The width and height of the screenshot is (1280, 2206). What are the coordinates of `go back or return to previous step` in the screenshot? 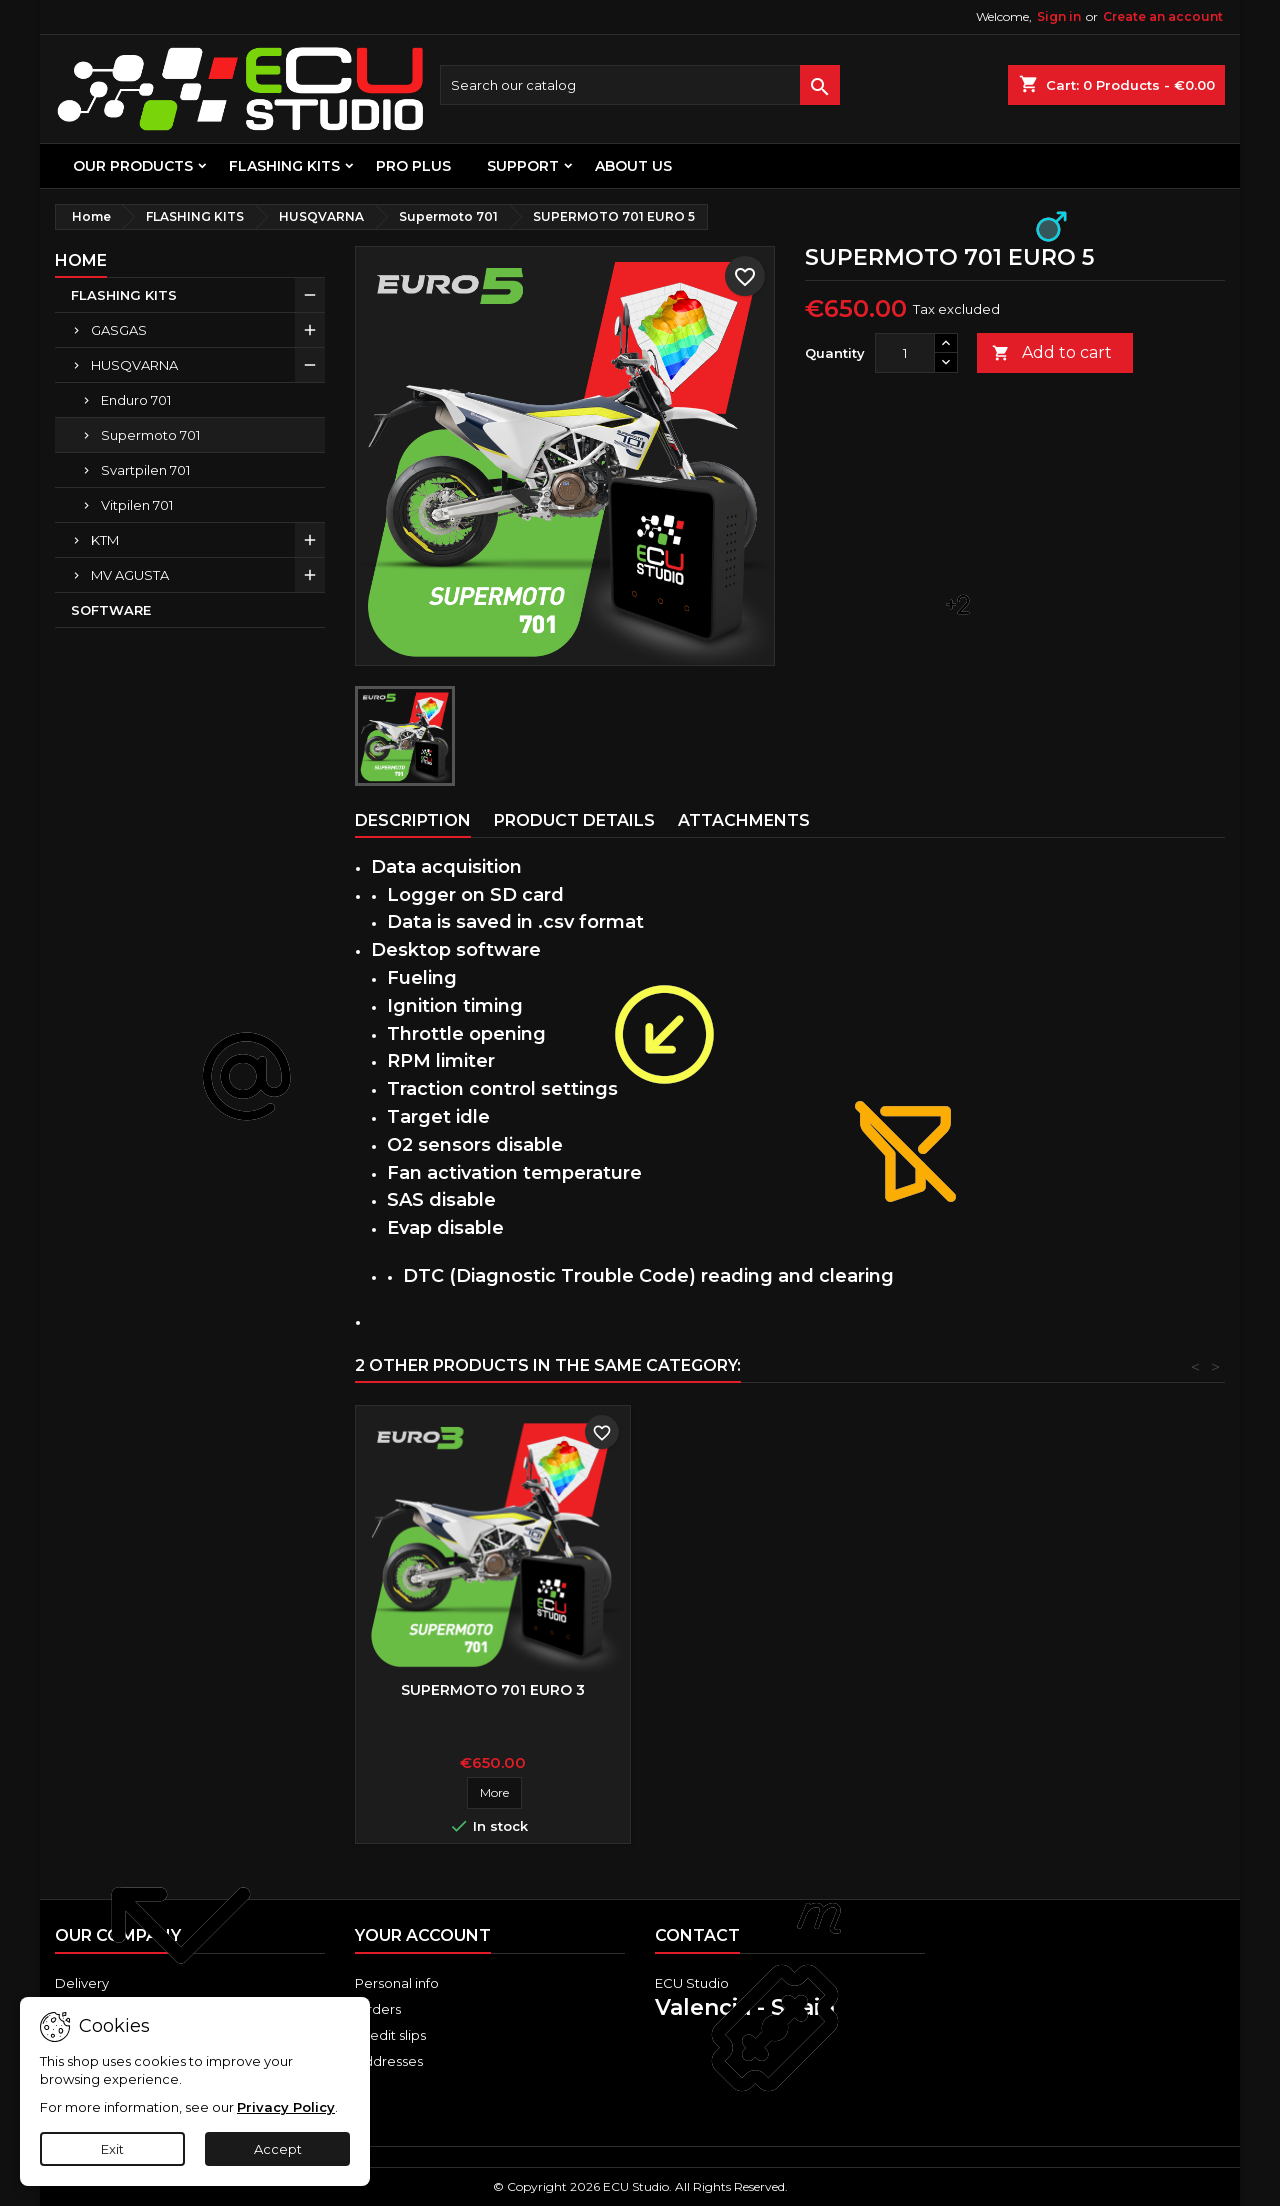 It's located at (181, 1922).